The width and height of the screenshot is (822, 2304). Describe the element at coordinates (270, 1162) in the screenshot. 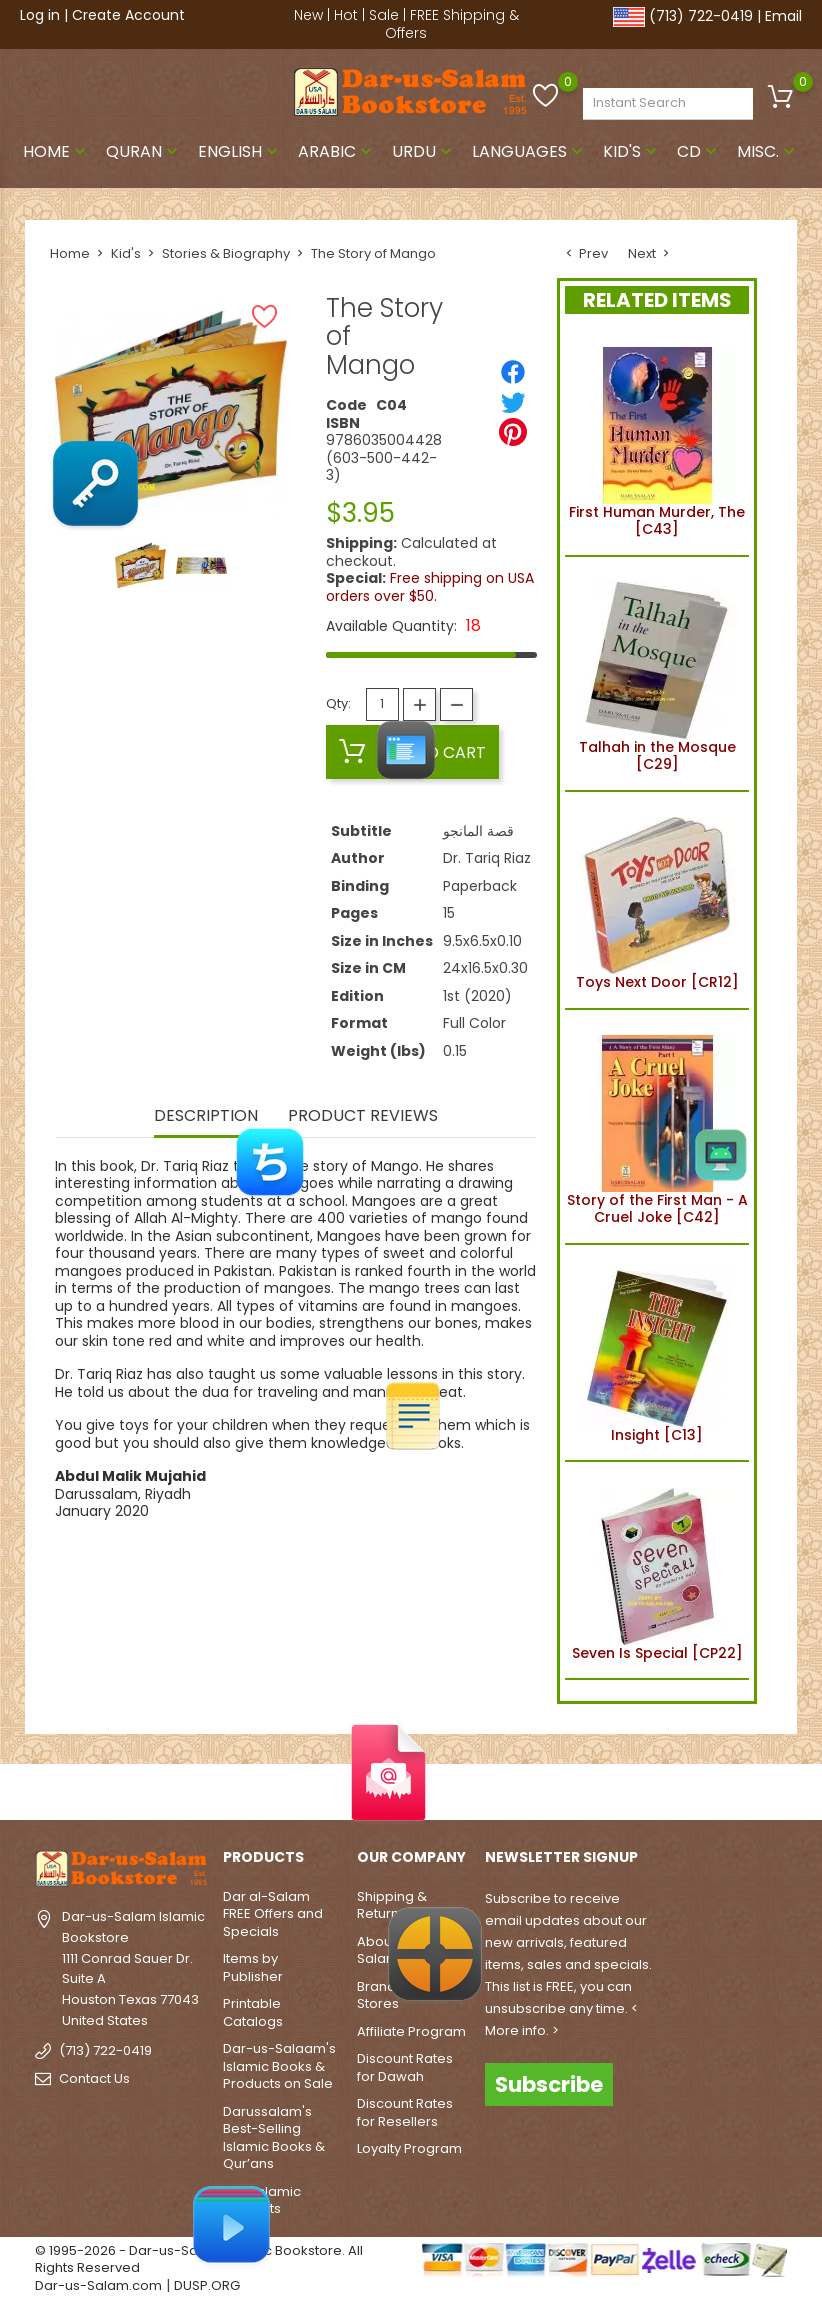

I see `open ibus-anthy japanese input method settings` at that location.